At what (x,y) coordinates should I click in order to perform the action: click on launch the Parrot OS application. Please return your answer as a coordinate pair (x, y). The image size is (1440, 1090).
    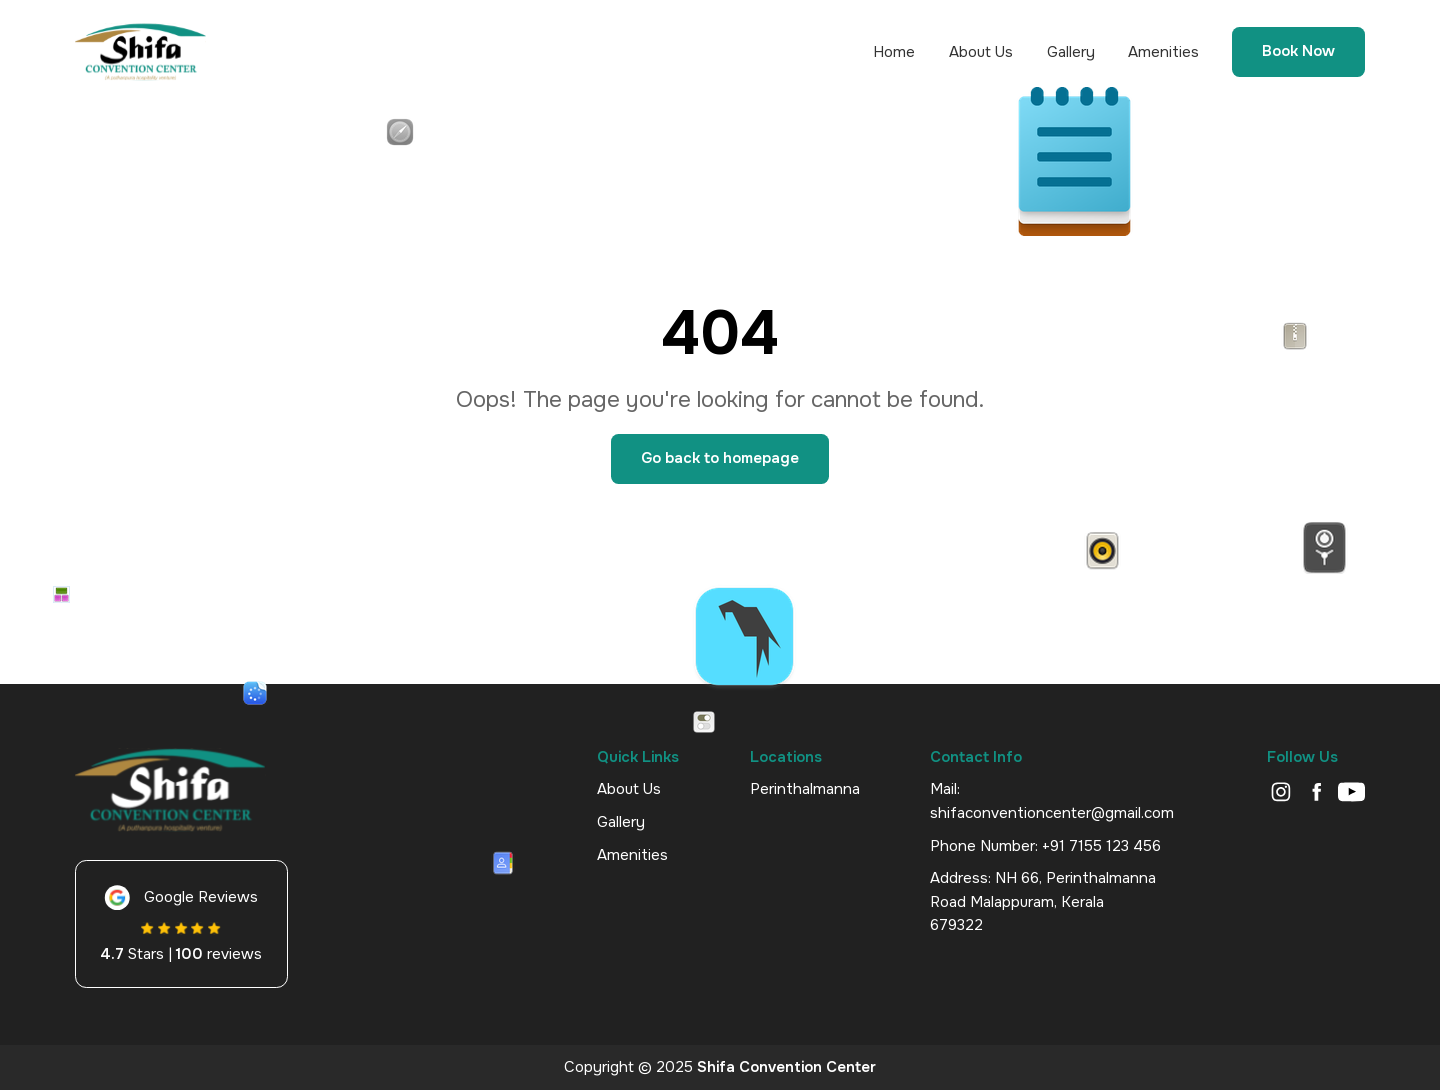
    Looking at the image, I should click on (744, 636).